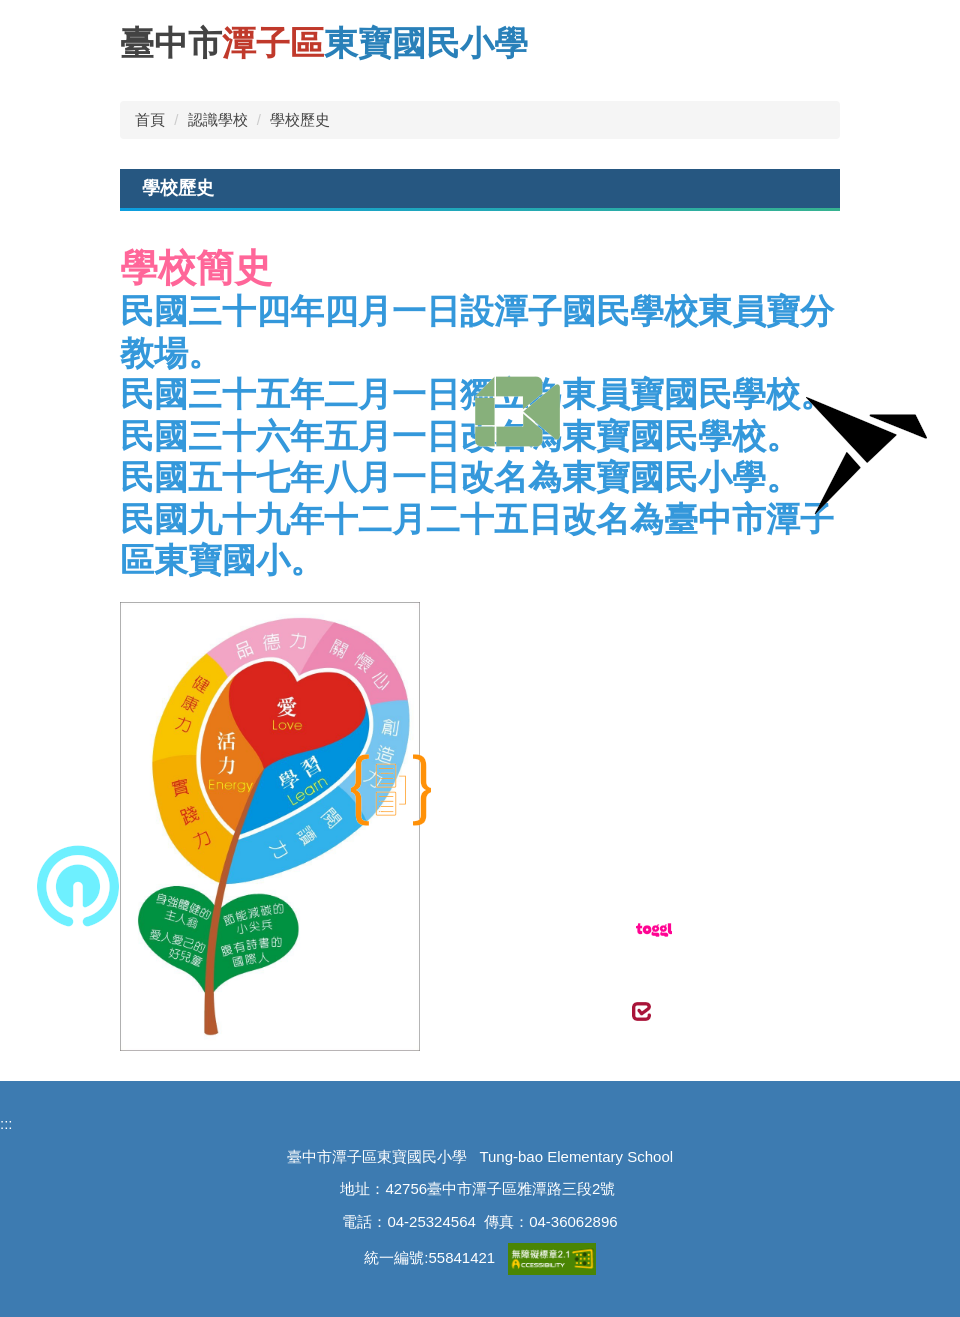 Image resolution: width=960 pixels, height=1317 pixels. What do you see at coordinates (866, 455) in the screenshot?
I see `open snapcraft app store` at bounding box center [866, 455].